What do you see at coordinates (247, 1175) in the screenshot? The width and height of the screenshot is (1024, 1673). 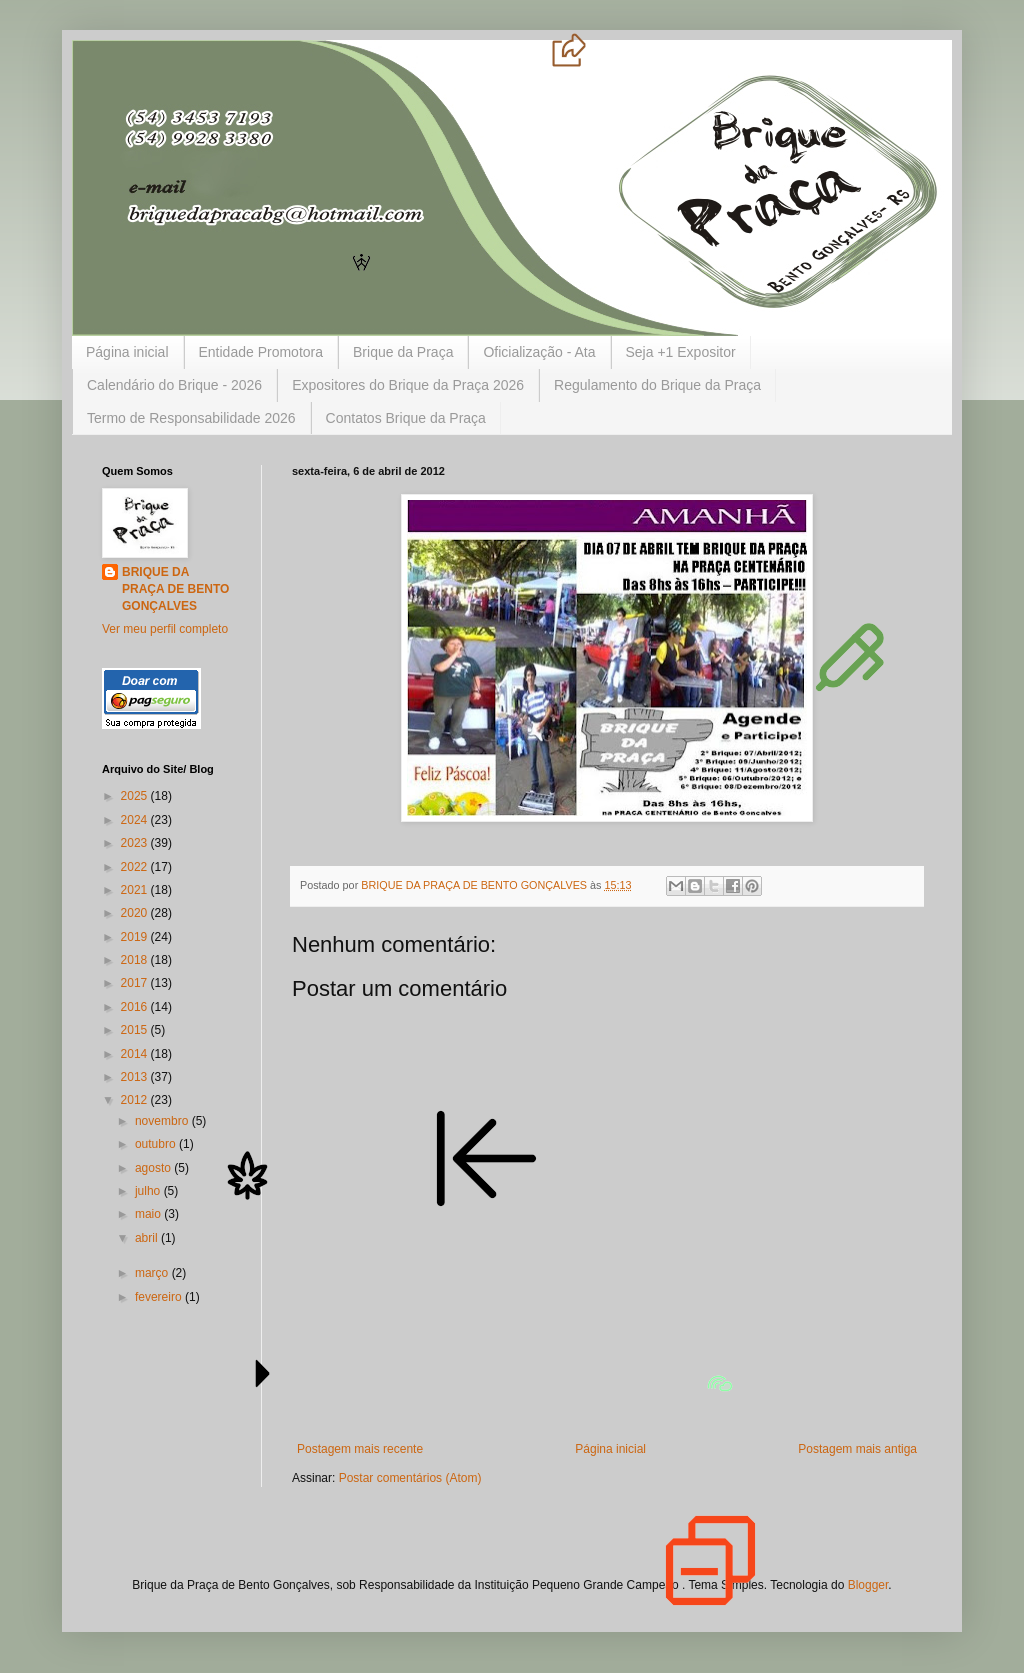 I see `indicates cannabis-related content or products` at bounding box center [247, 1175].